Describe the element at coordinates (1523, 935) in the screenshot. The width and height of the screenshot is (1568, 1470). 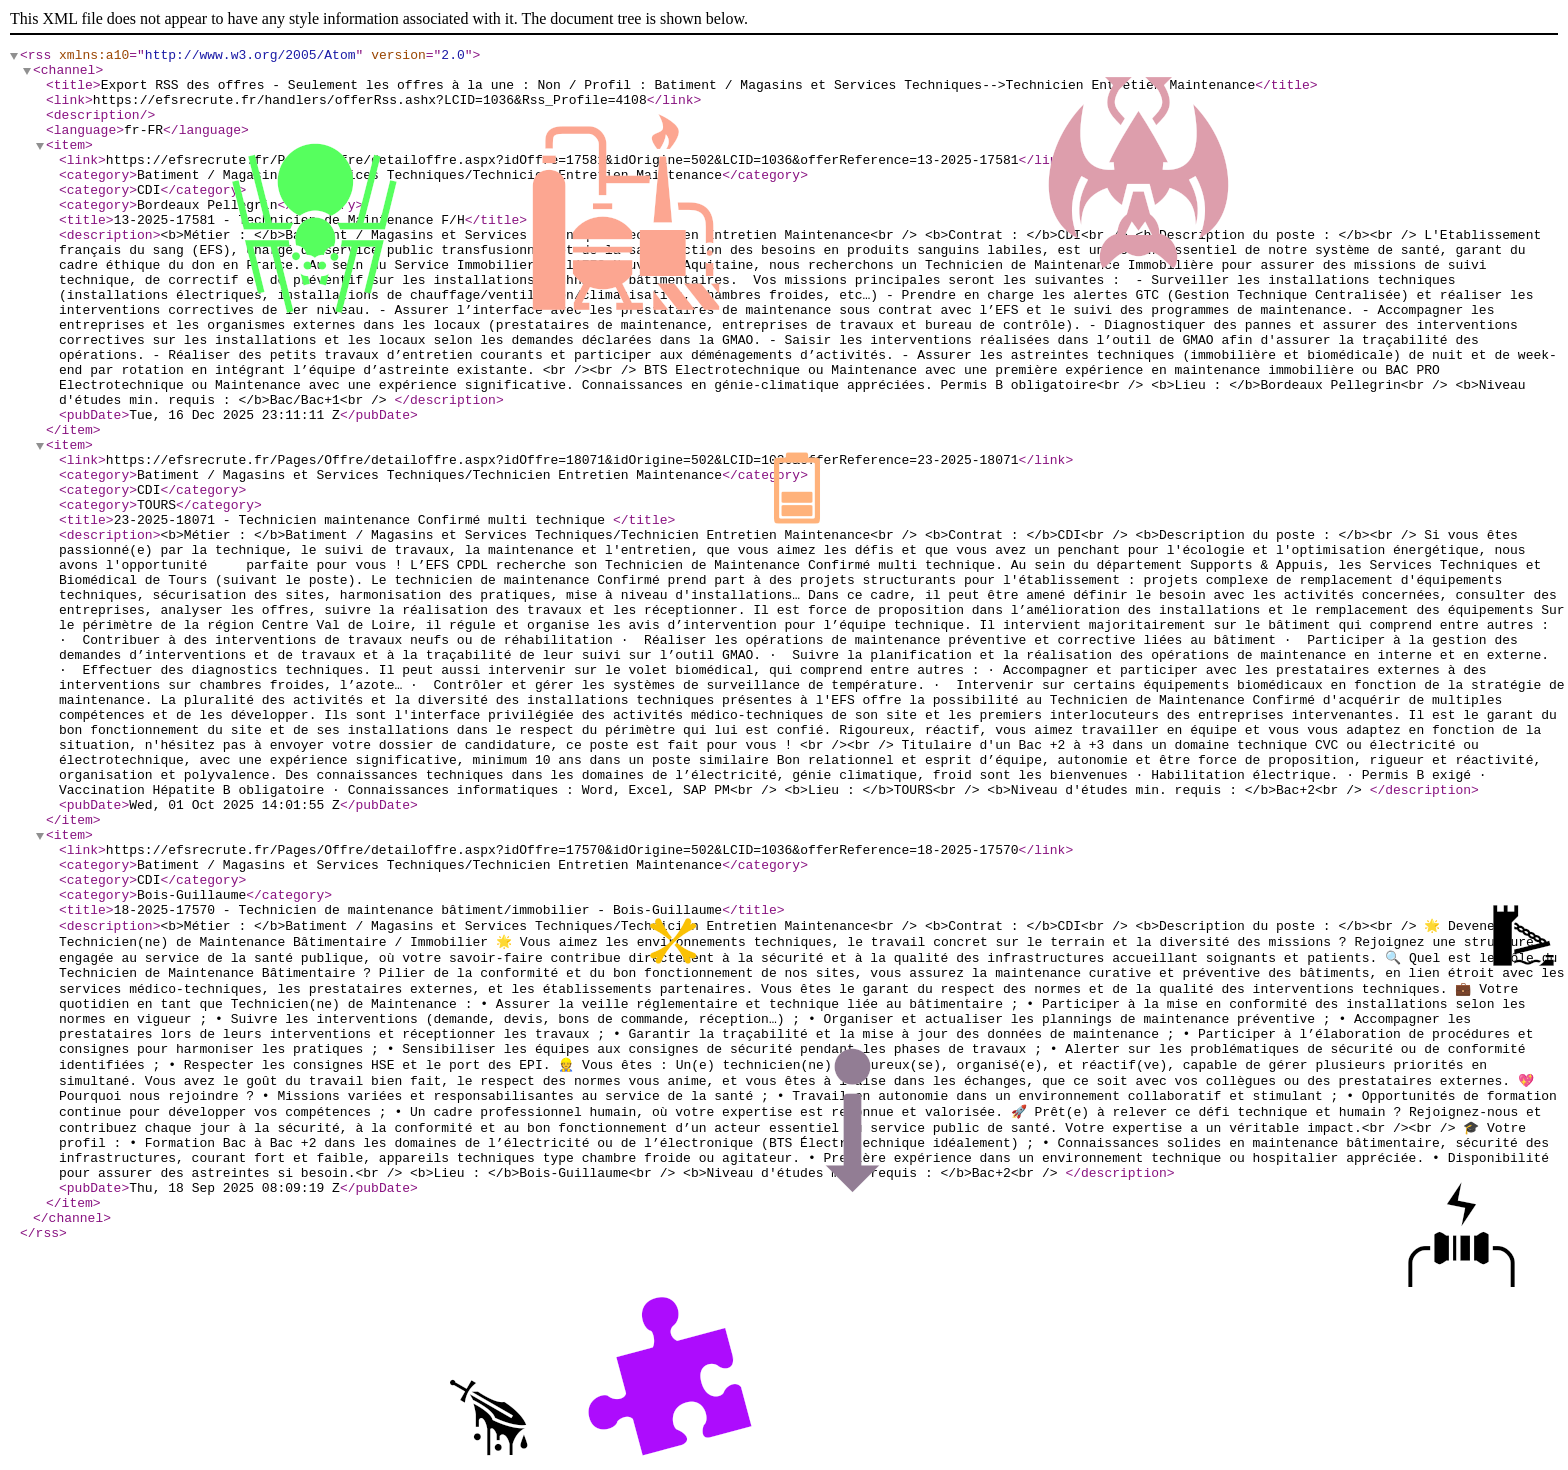
I see `access castle or fortress features in a game` at that location.